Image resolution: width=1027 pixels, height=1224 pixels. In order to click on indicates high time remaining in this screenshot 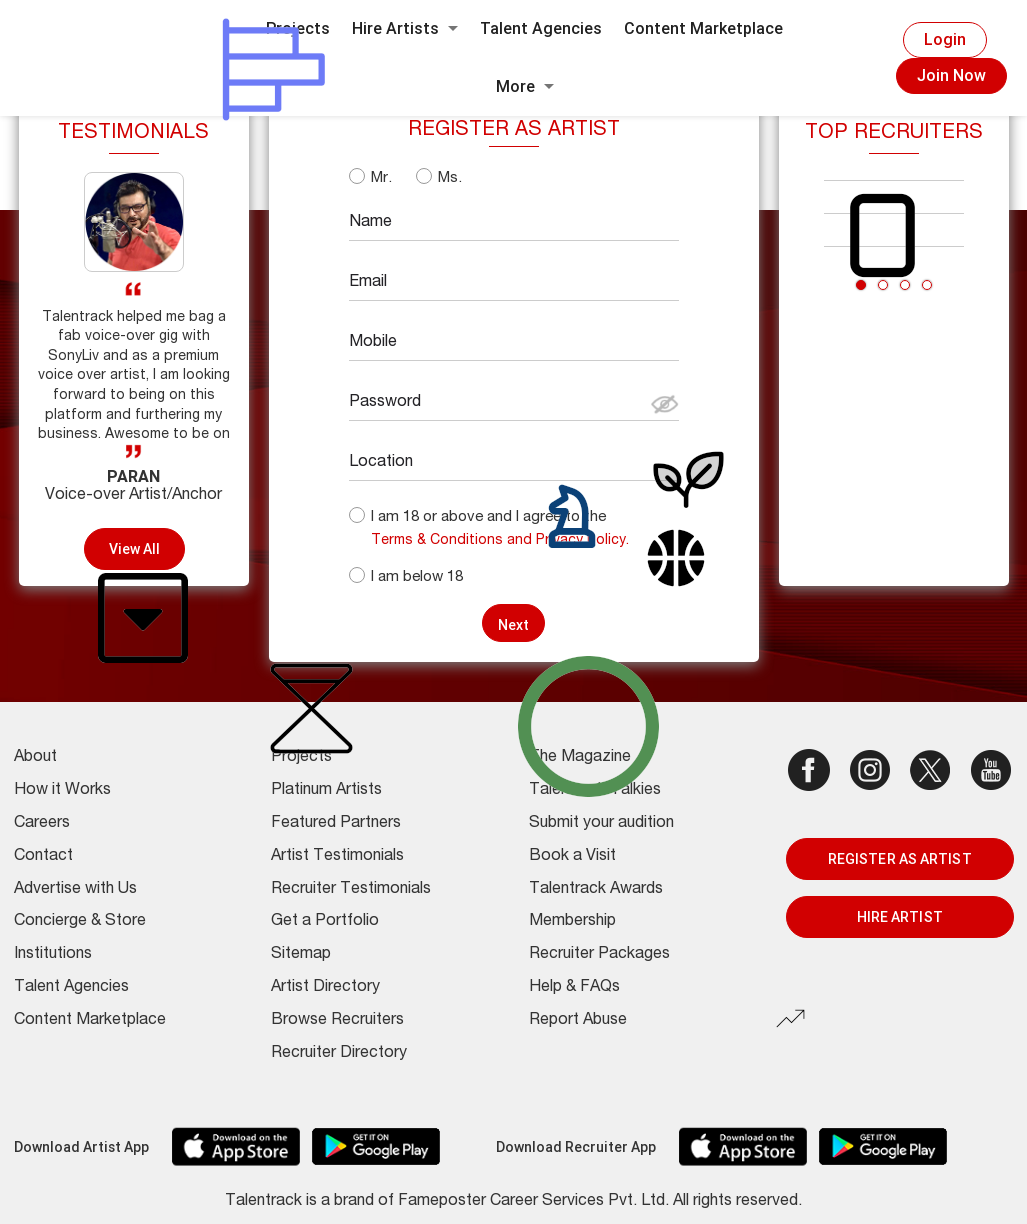, I will do `click(311, 708)`.